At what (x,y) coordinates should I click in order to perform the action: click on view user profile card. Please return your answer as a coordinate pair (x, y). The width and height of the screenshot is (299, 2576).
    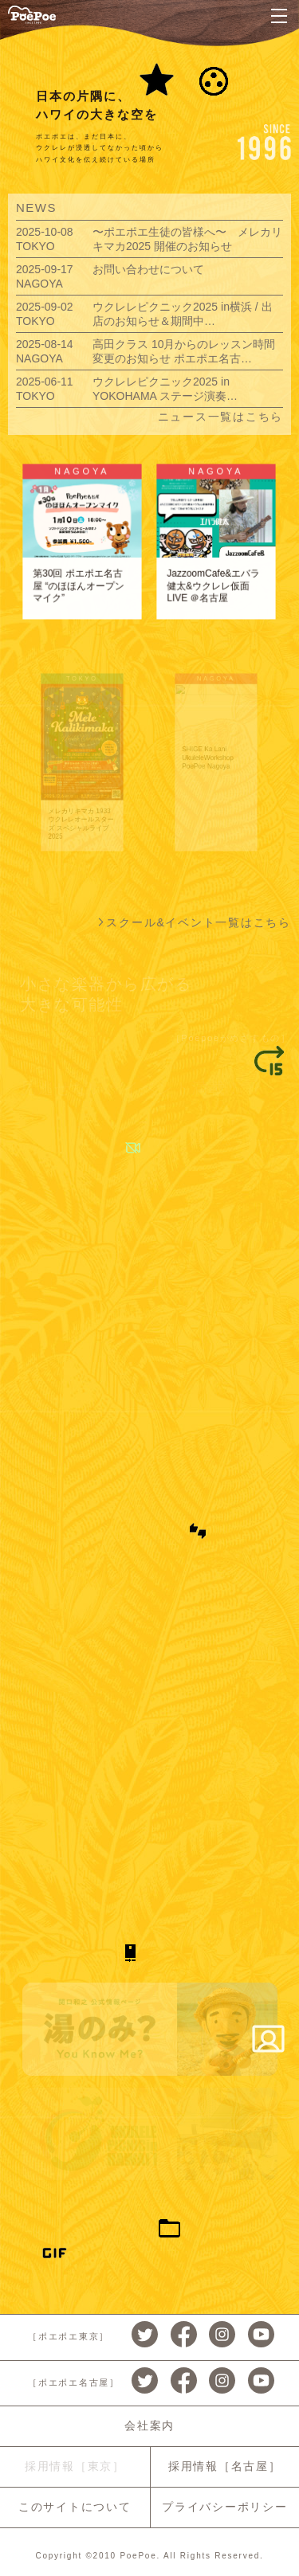
    Looking at the image, I should click on (268, 2038).